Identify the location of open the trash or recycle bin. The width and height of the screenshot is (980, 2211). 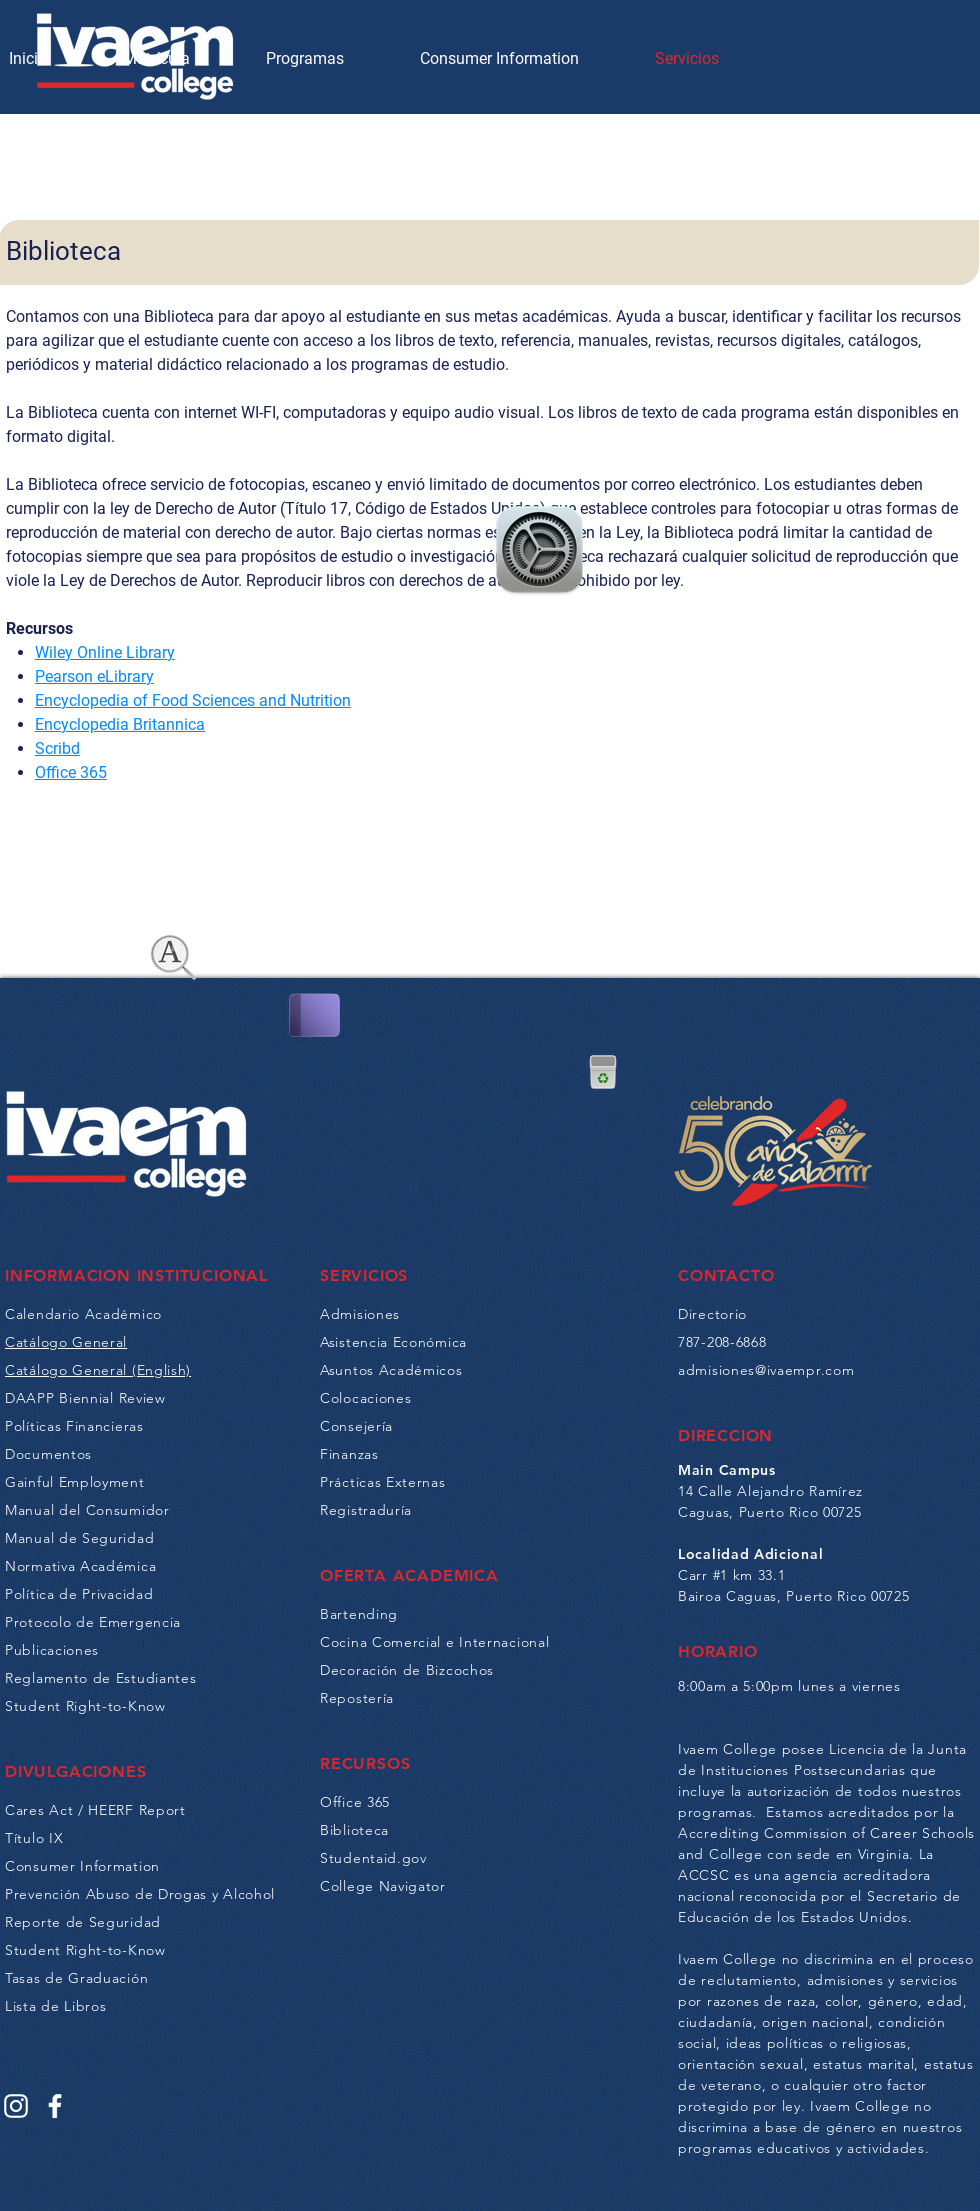
(603, 1072).